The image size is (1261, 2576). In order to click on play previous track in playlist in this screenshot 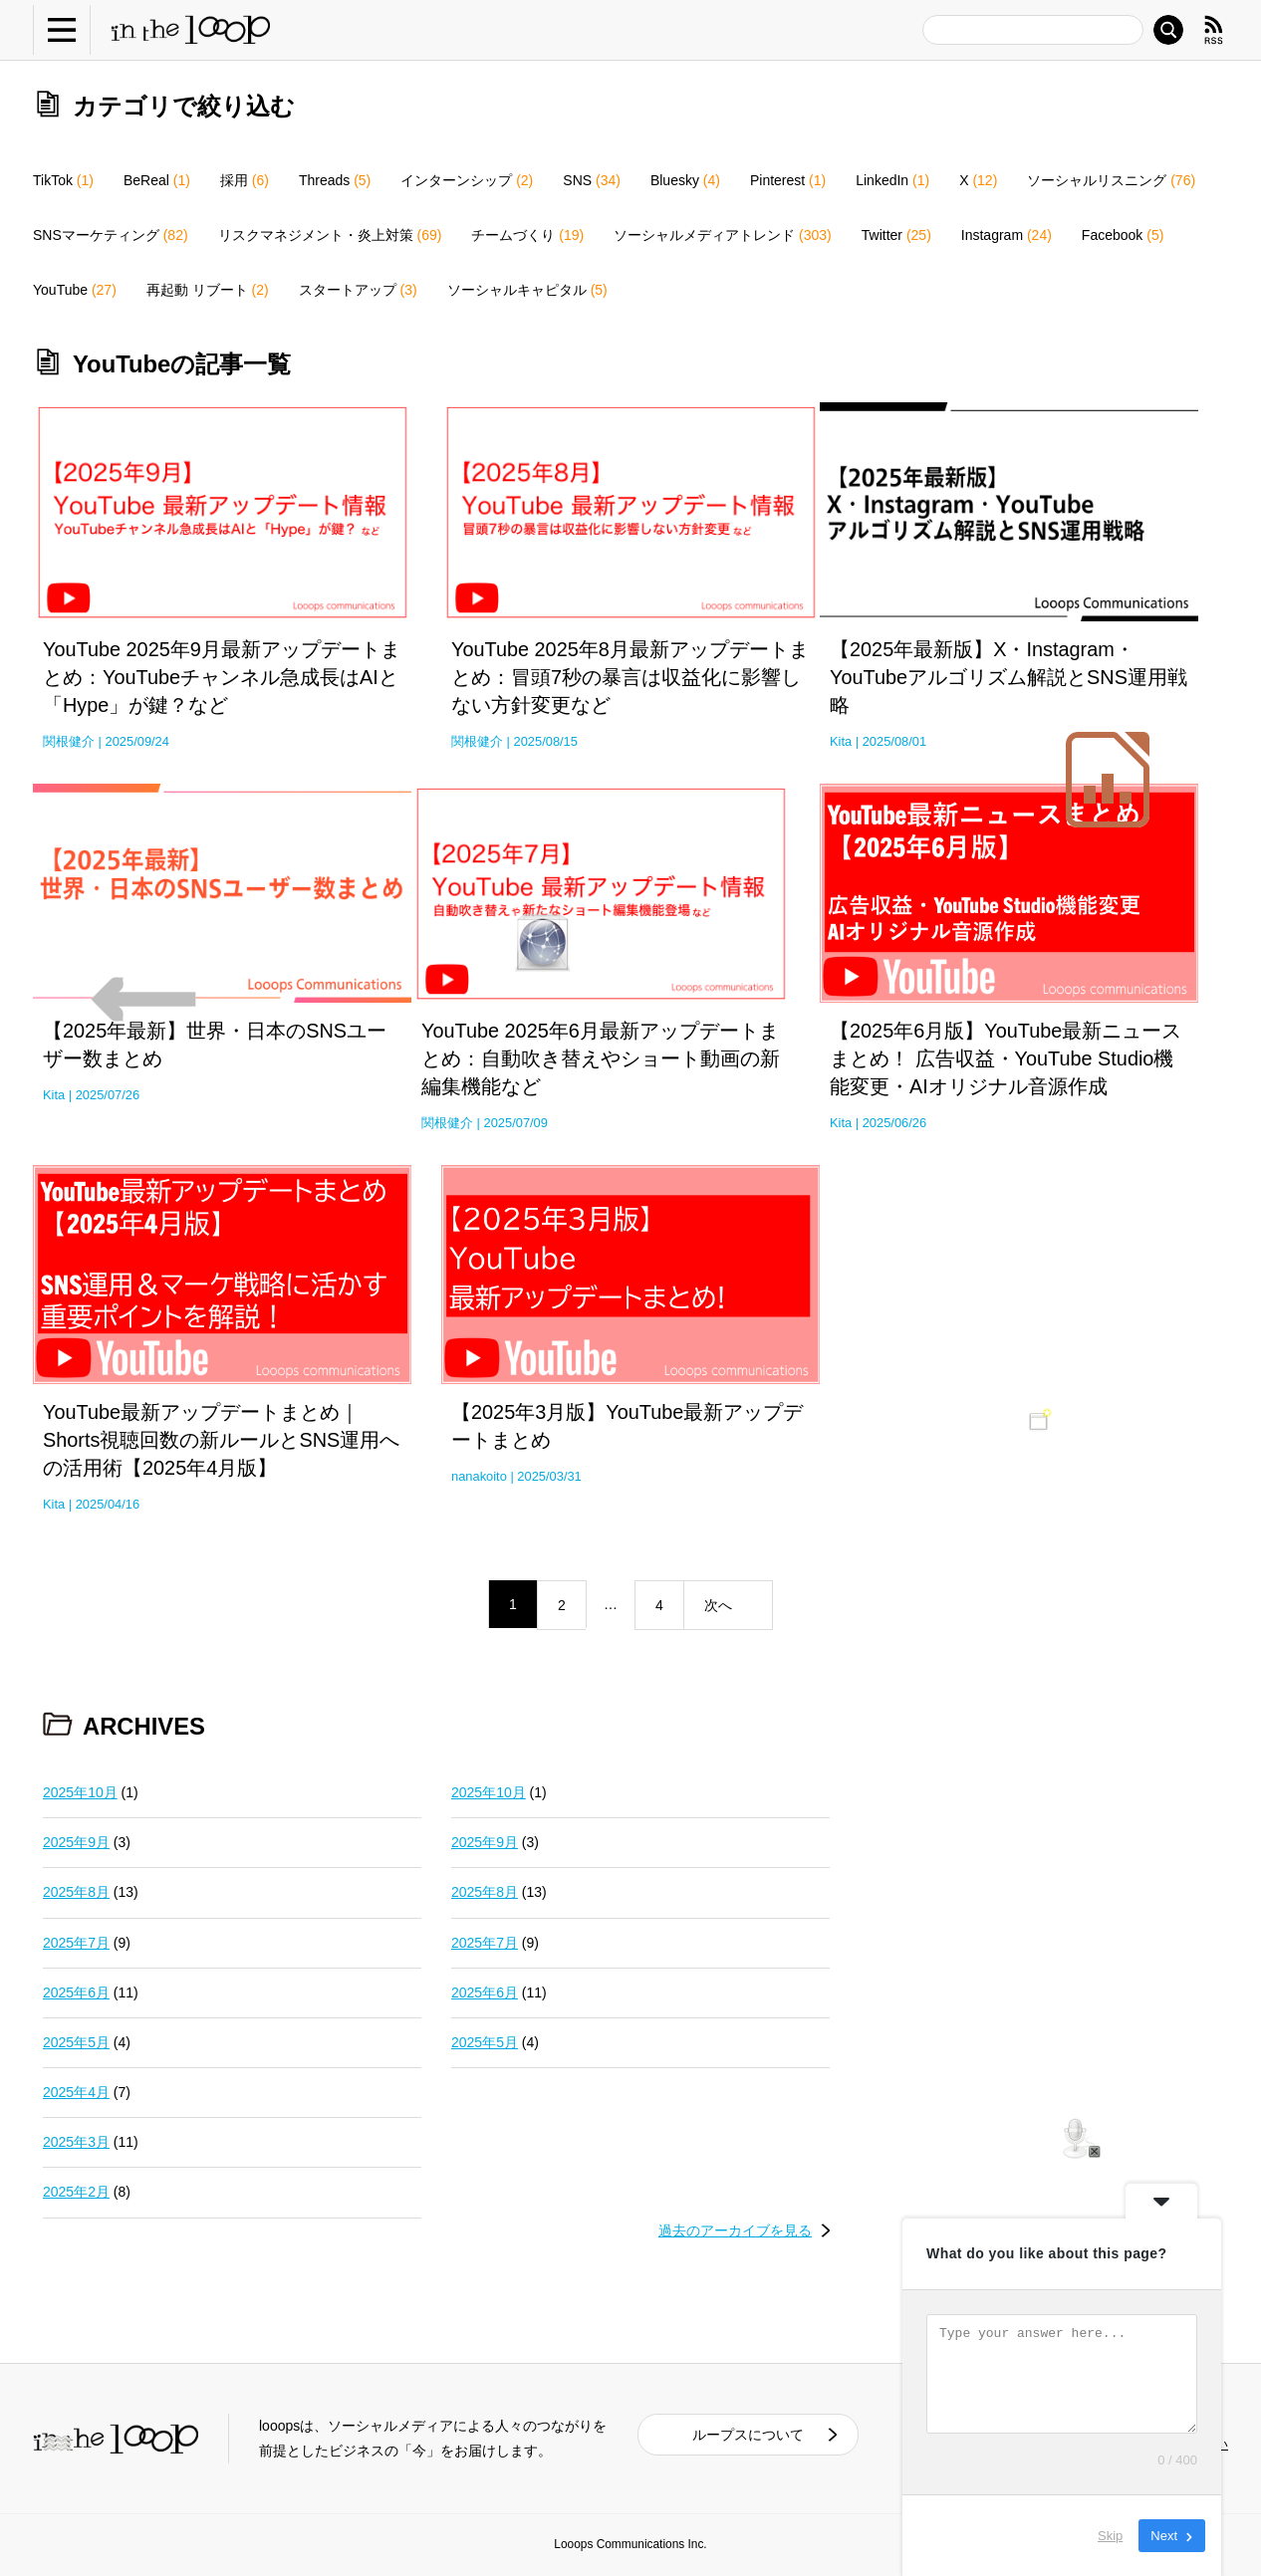, I will do `click(144, 999)`.